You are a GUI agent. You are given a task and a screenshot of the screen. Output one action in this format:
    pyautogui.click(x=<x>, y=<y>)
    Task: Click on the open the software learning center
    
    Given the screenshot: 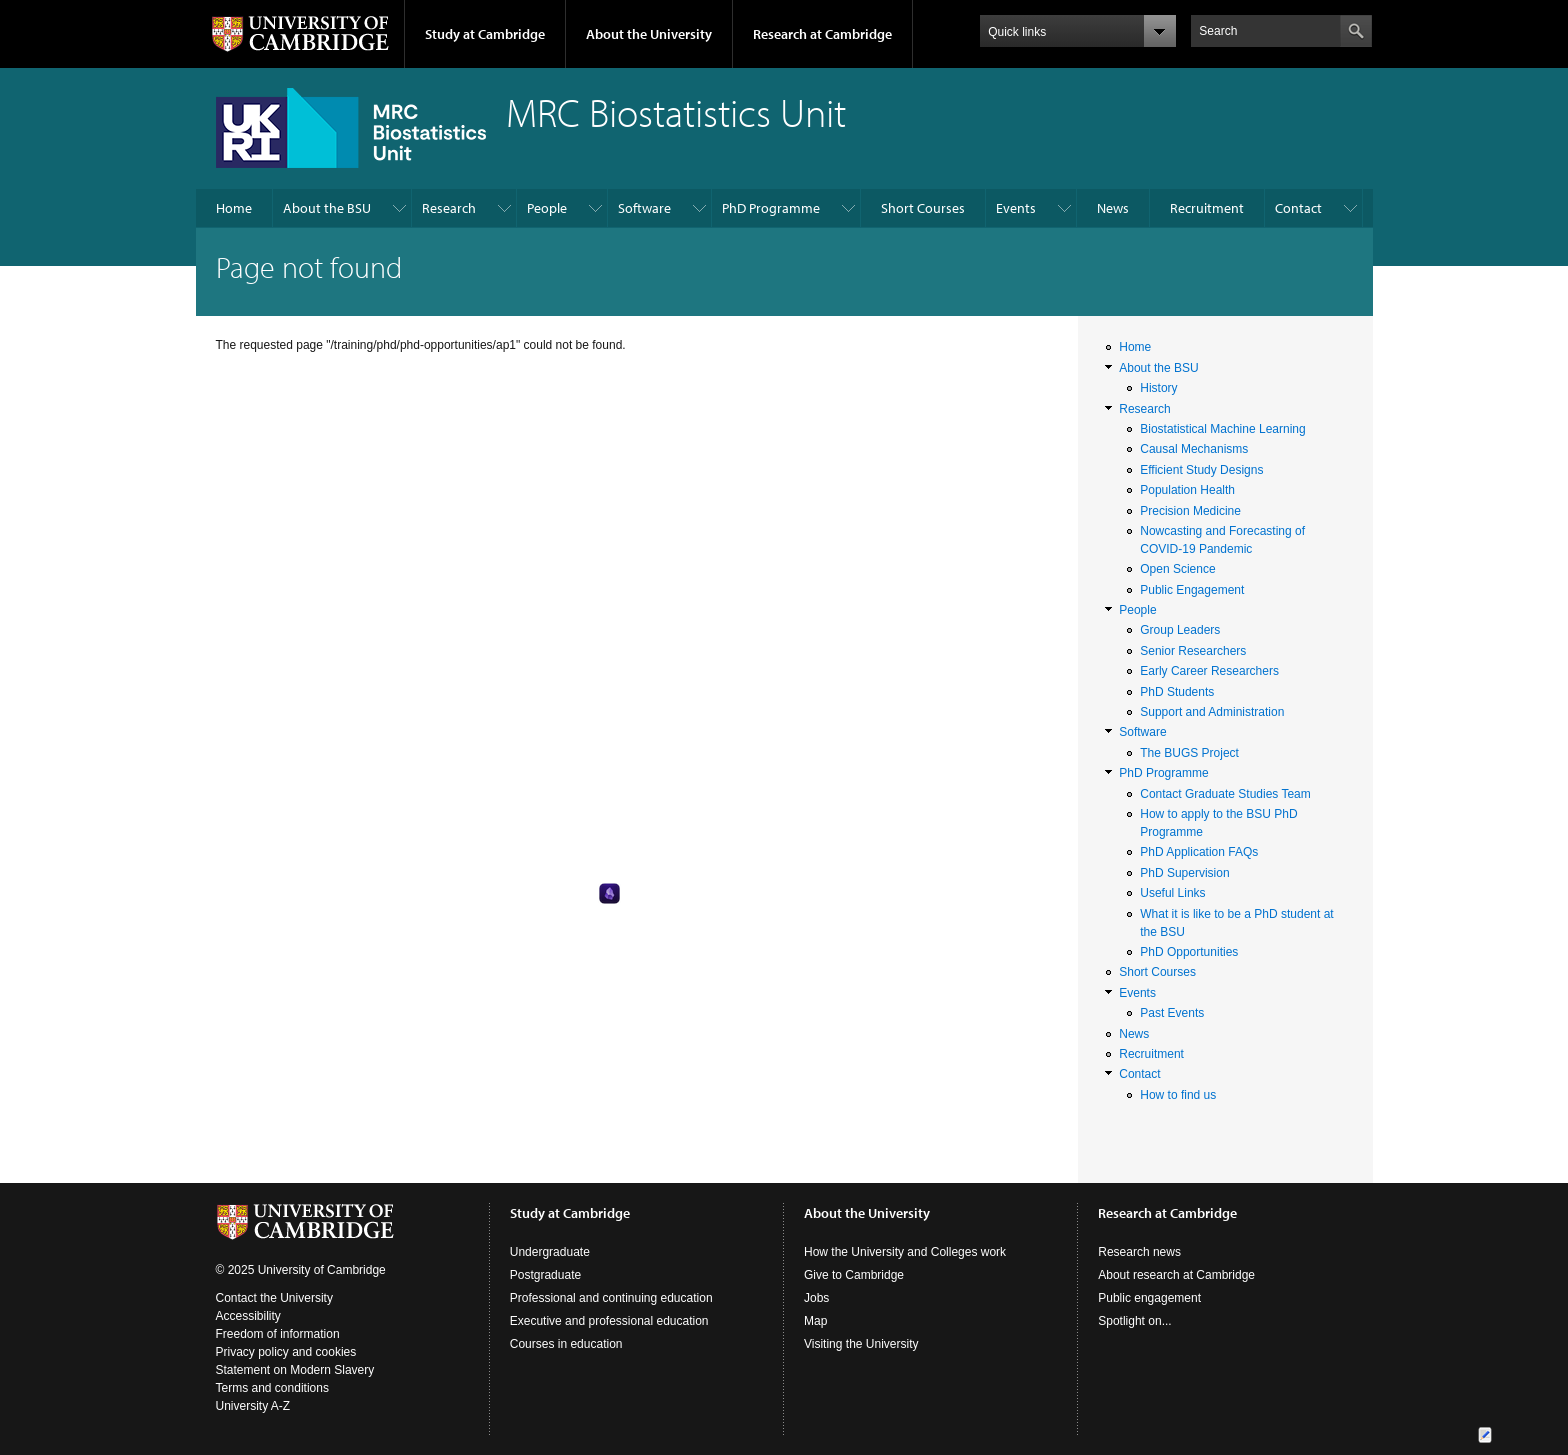 What is the action you would take?
    pyautogui.click(x=1485, y=1435)
    